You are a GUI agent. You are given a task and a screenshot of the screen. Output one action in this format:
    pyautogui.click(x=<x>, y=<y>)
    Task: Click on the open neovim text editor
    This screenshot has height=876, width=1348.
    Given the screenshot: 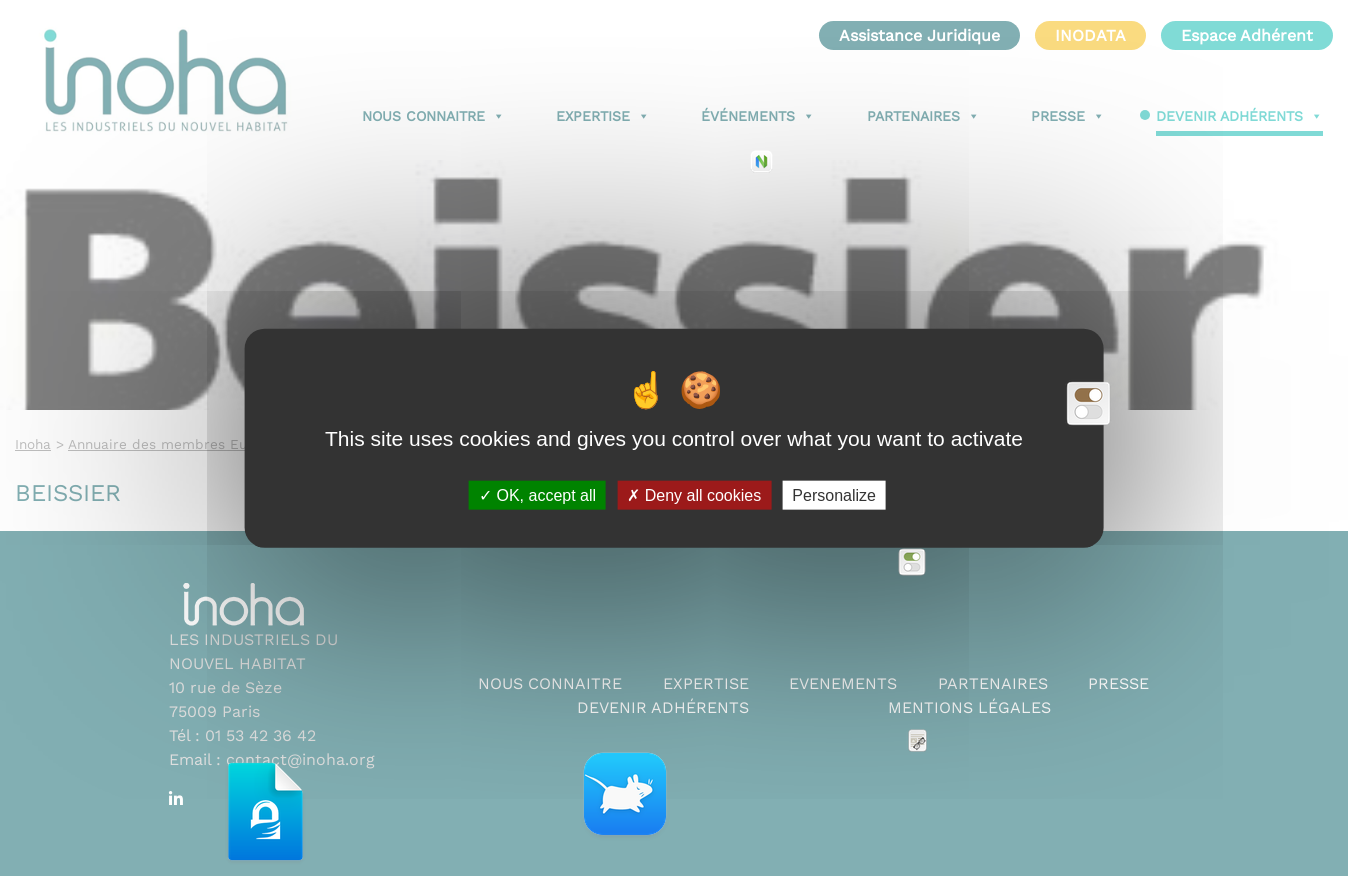 What is the action you would take?
    pyautogui.click(x=761, y=161)
    